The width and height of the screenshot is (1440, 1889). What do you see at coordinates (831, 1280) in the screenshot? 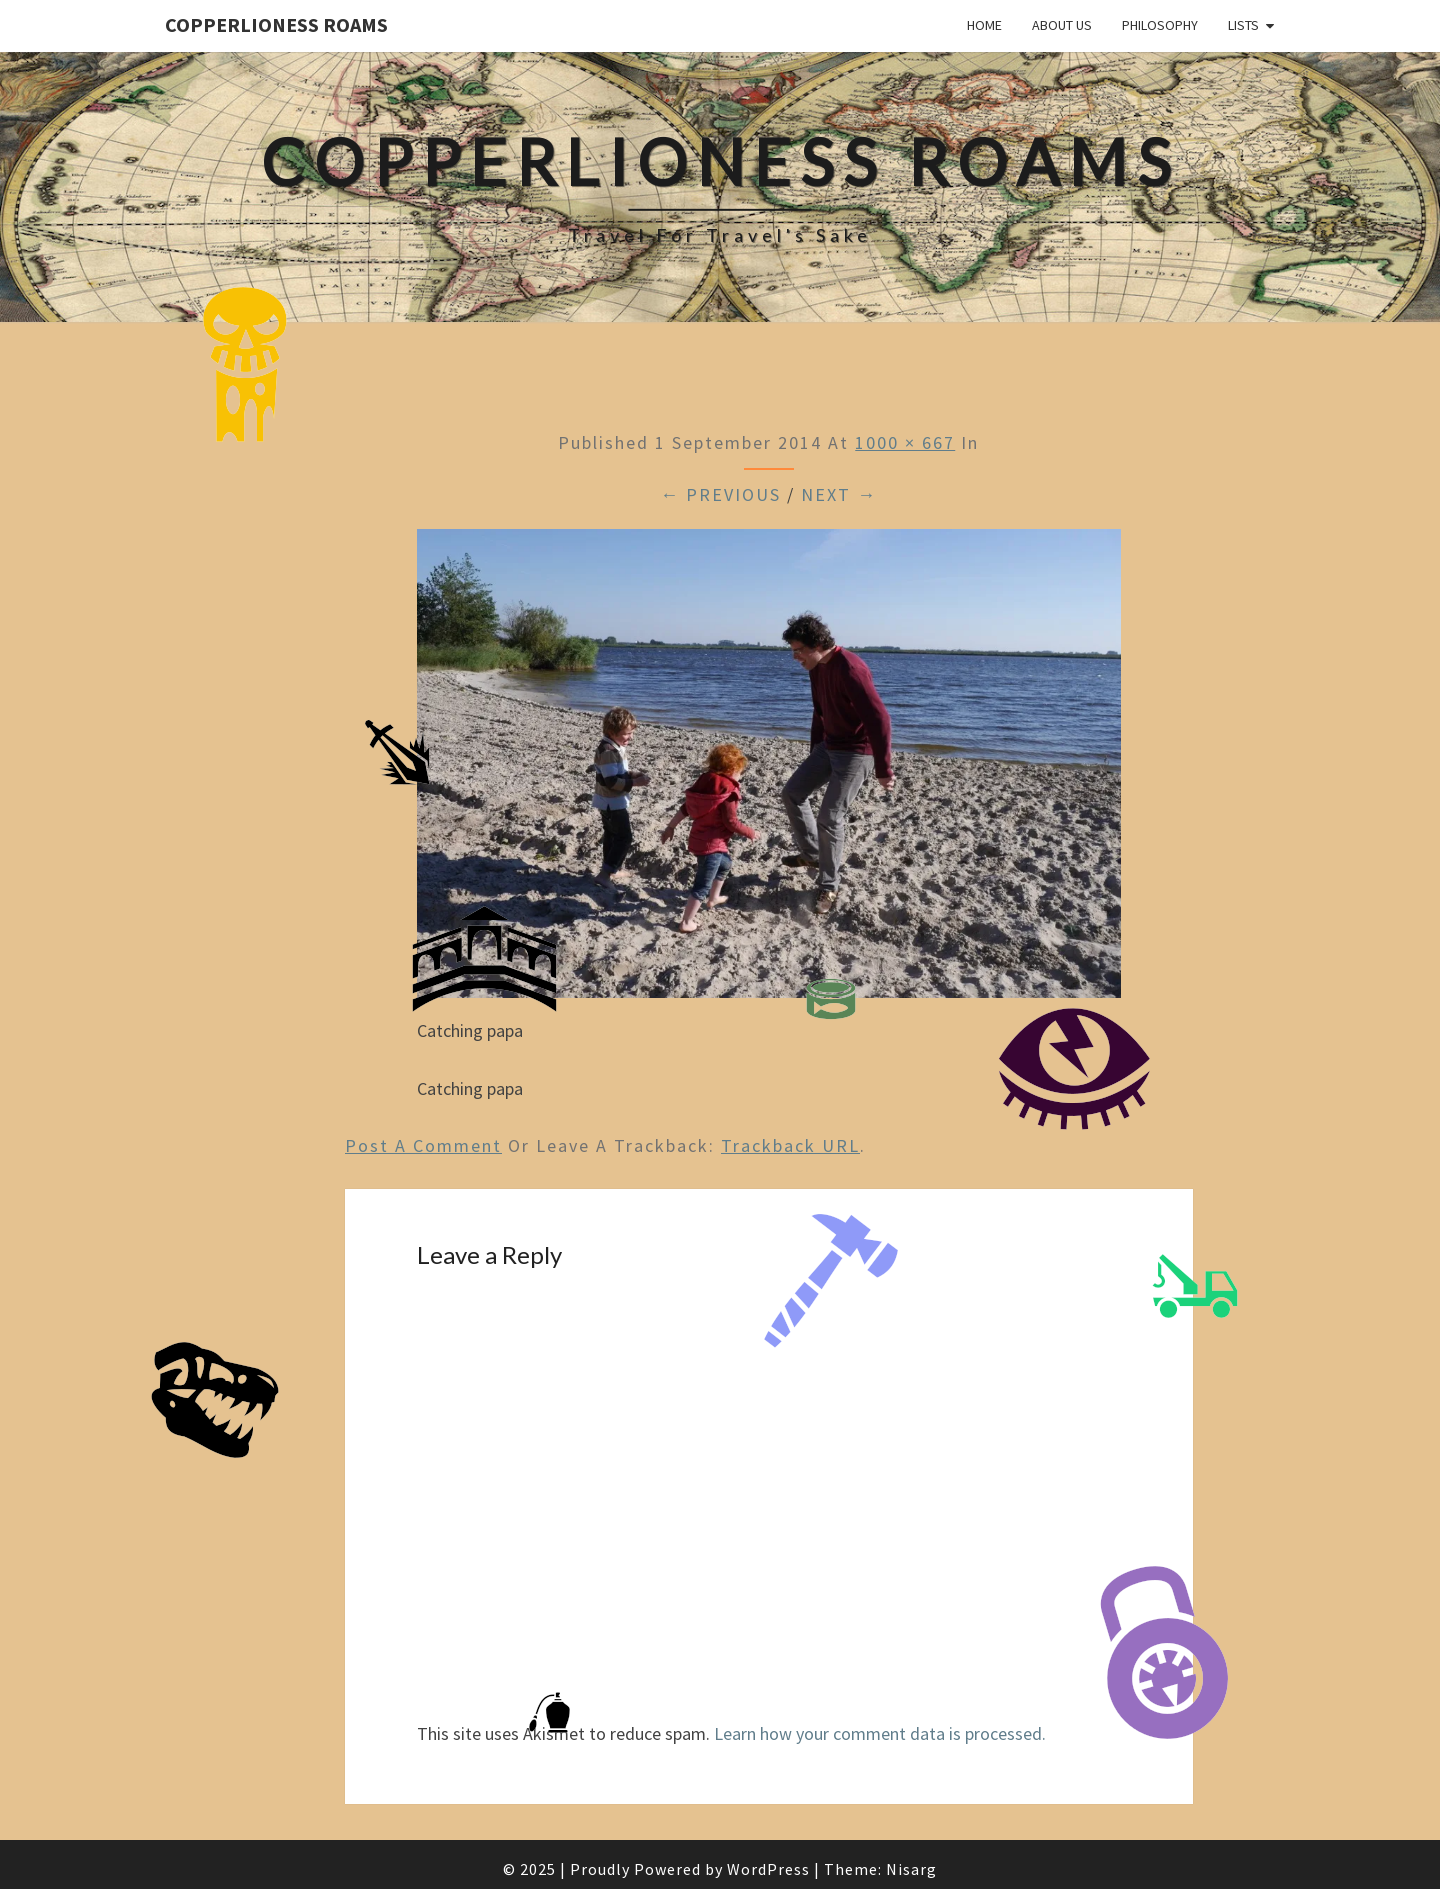
I see `access building or construction tools` at bounding box center [831, 1280].